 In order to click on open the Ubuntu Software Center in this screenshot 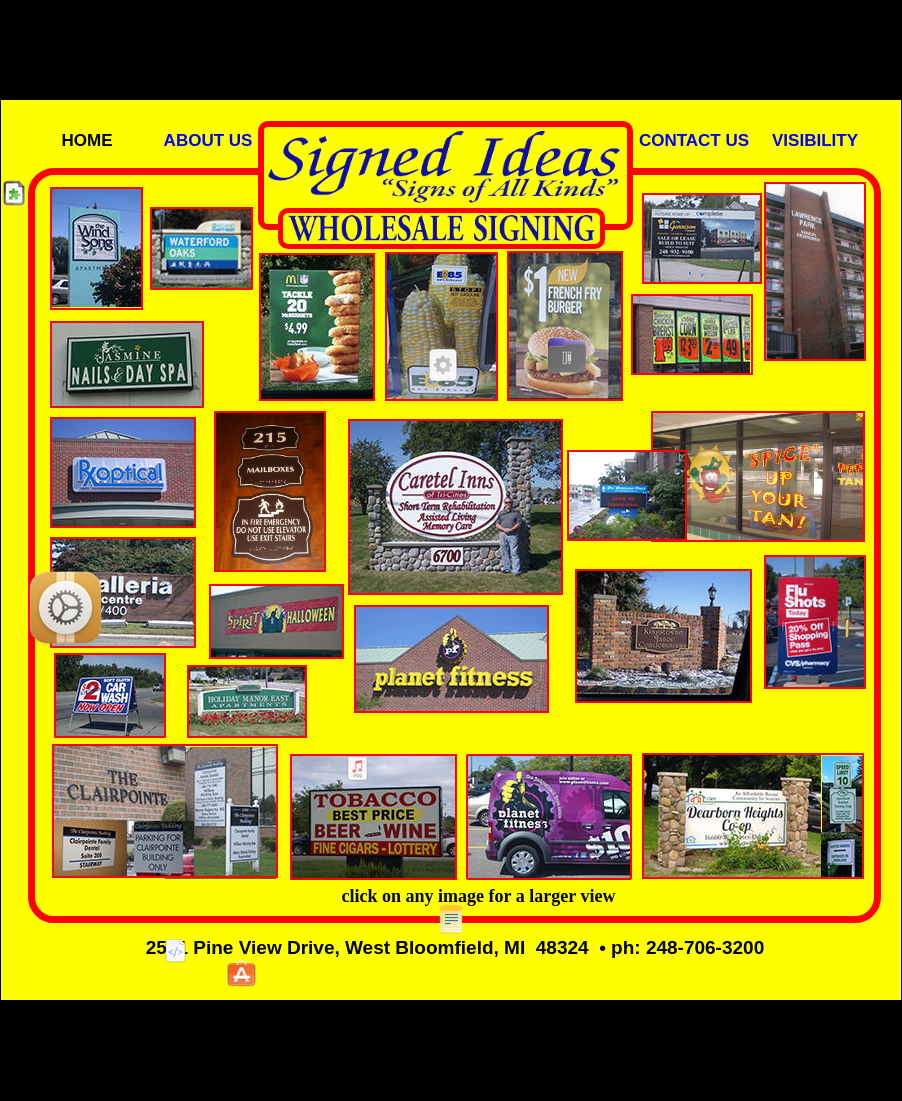, I will do `click(241, 974)`.